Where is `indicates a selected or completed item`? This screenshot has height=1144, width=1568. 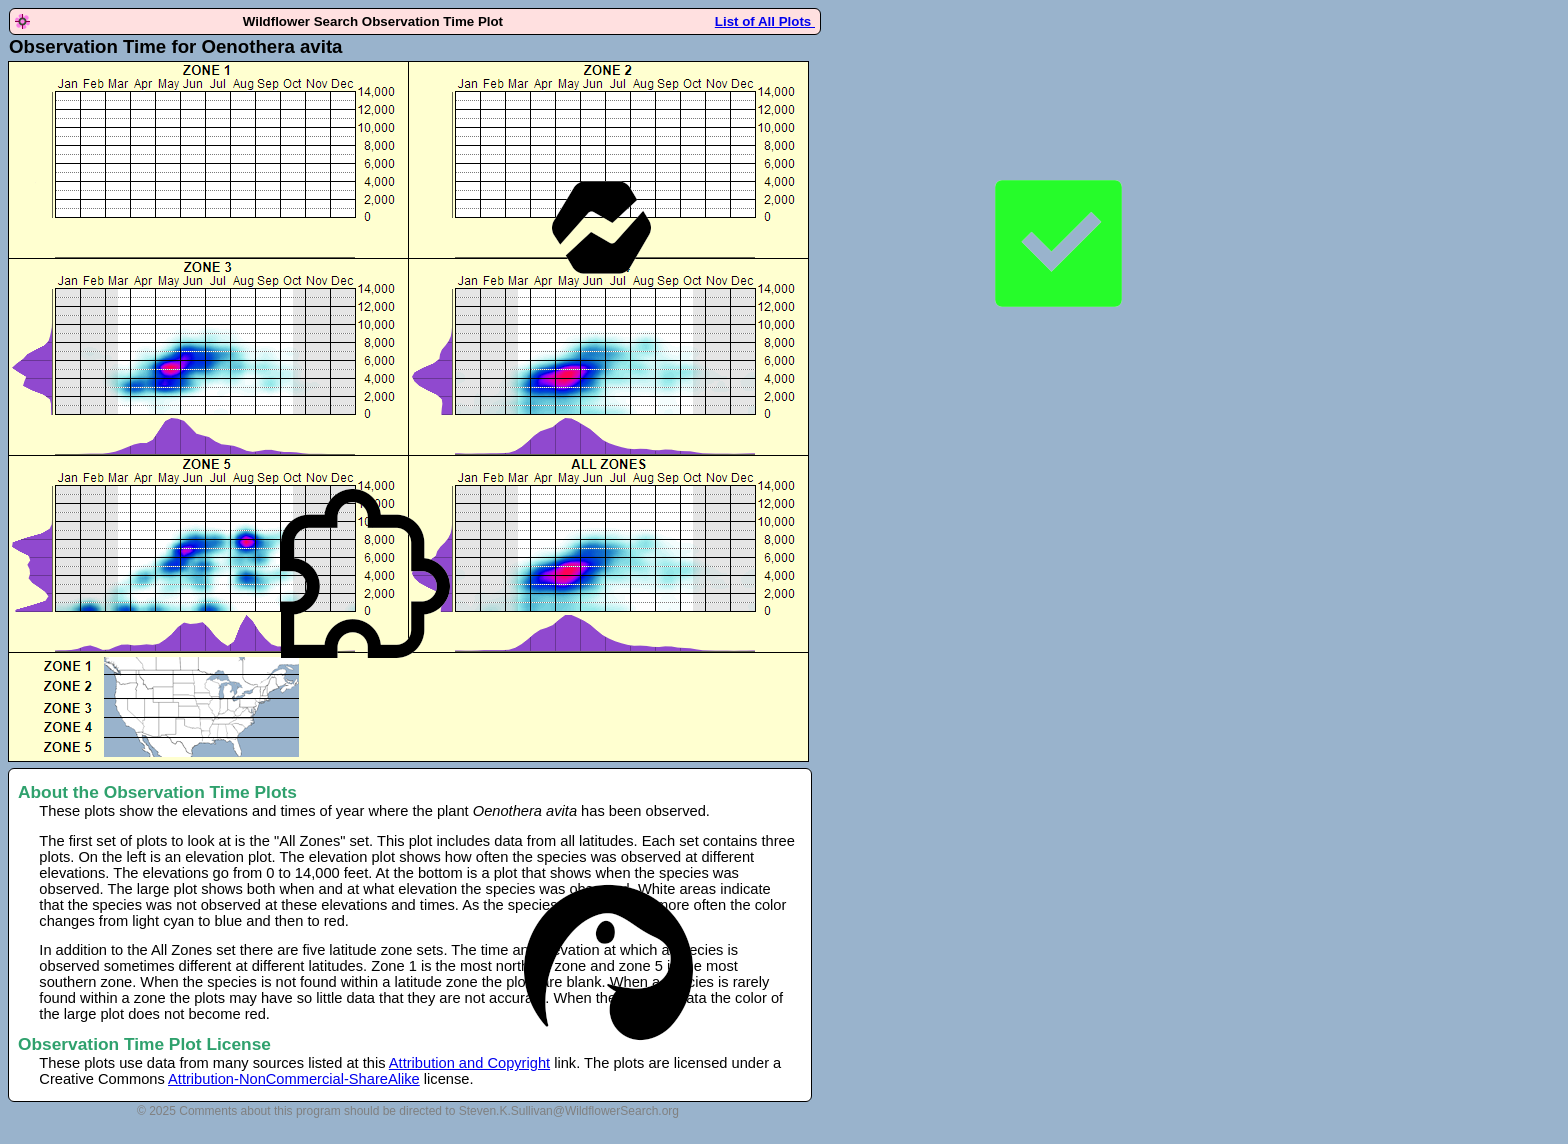
indicates a selected or completed item is located at coordinates (1058, 243).